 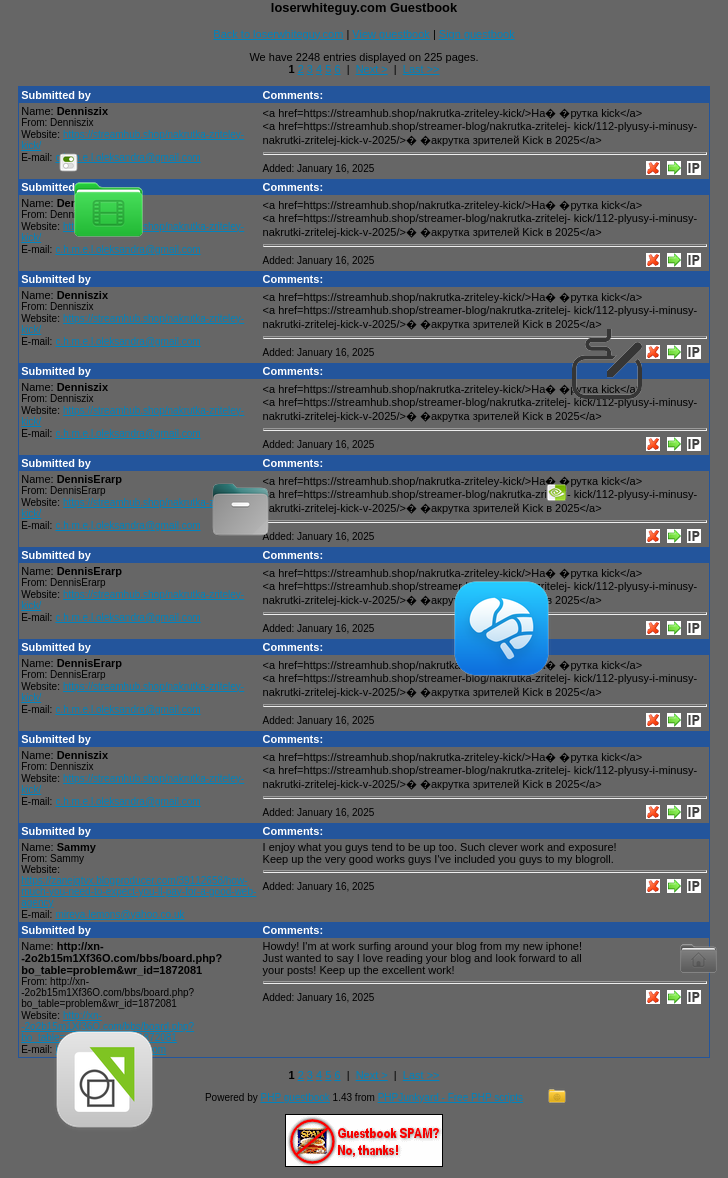 I want to click on open the file manager application, so click(x=240, y=509).